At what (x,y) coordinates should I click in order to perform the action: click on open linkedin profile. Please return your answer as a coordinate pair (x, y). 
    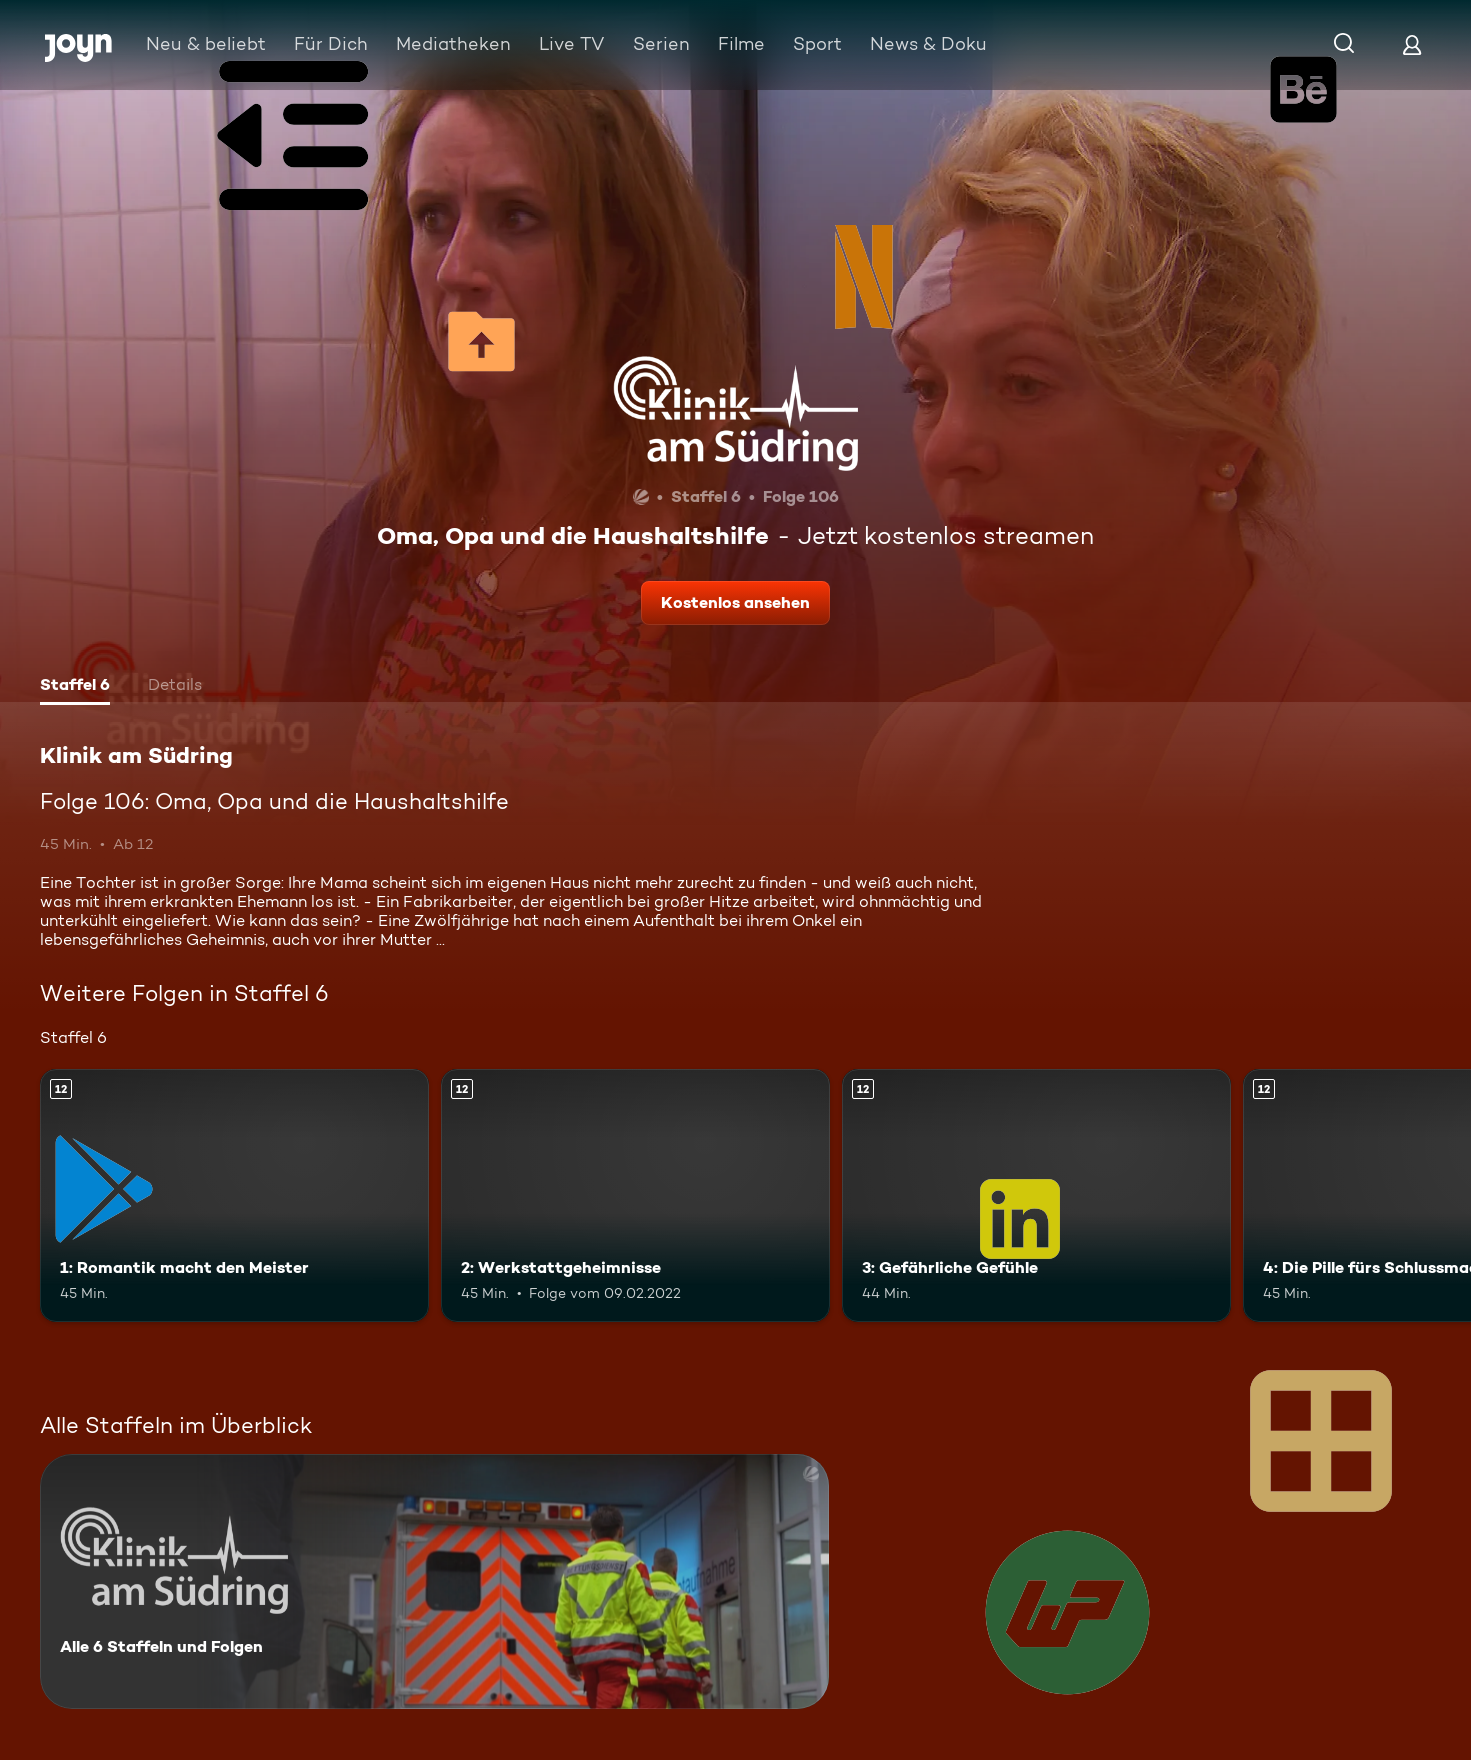
    Looking at the image, I should click on (1020, 1219).